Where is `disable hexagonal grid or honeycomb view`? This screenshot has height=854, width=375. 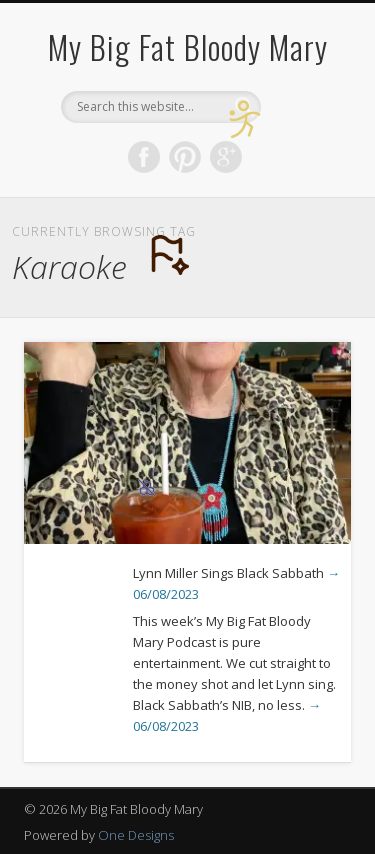 disable hexagonal grid or honeycomb view is located at coordinates (147, 488).